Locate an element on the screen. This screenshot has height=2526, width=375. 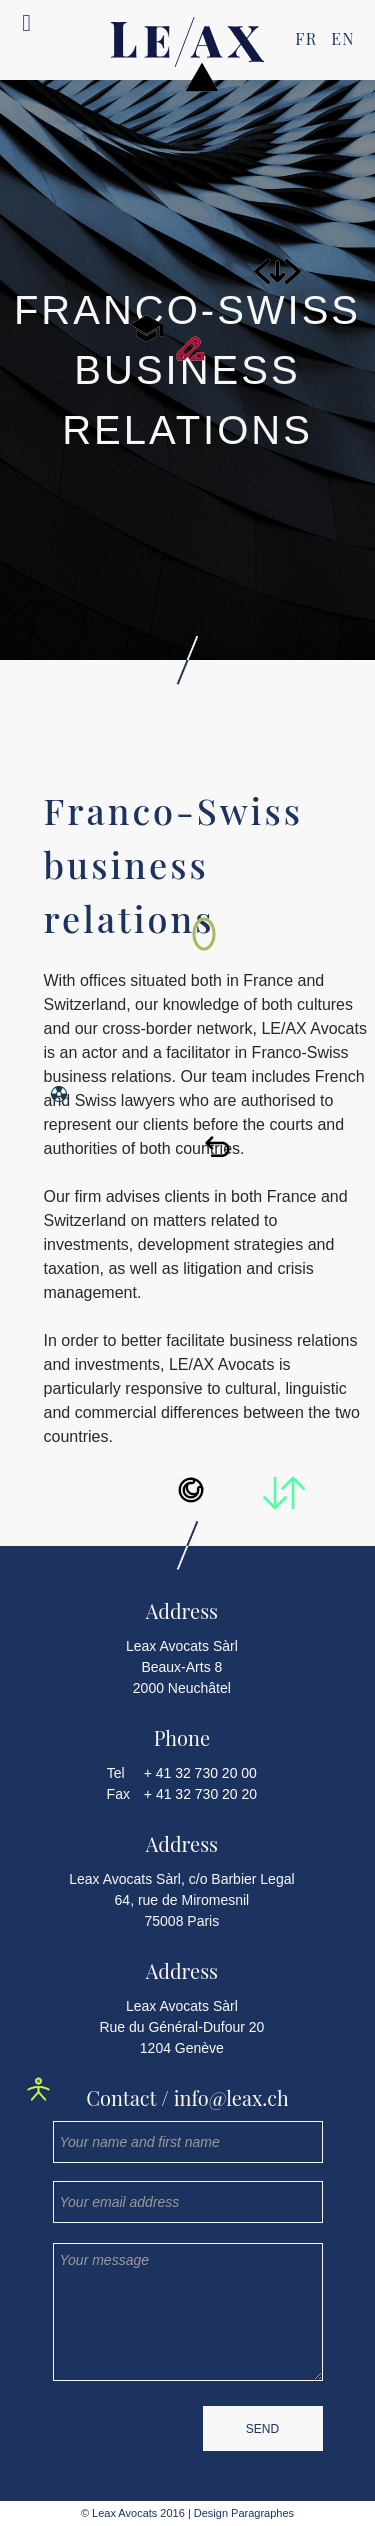
access education or school-related features is located at coordinates (146, 328).